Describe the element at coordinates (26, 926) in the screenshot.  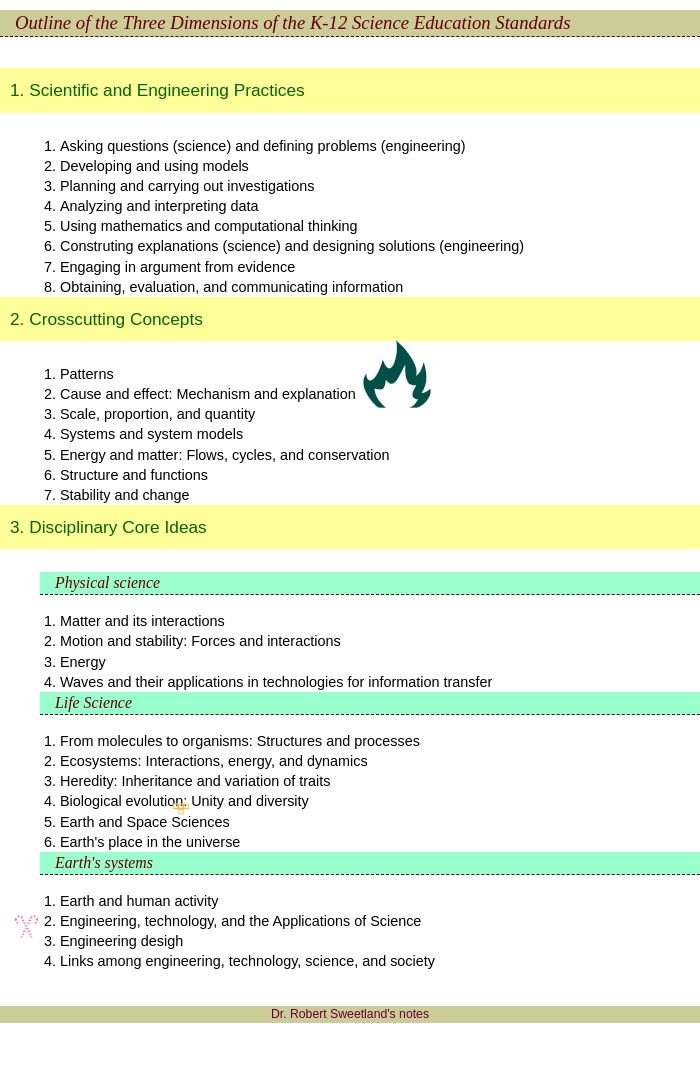
I see `holiday or christmas-themed content` at that location.